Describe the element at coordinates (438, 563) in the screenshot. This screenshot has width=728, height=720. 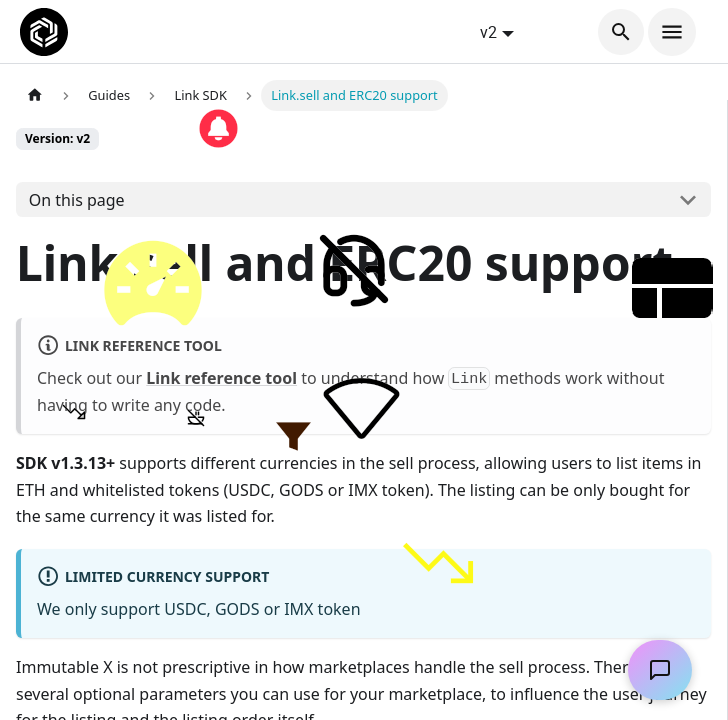
I see `indicates a declining trend or decrease in value` at that location.